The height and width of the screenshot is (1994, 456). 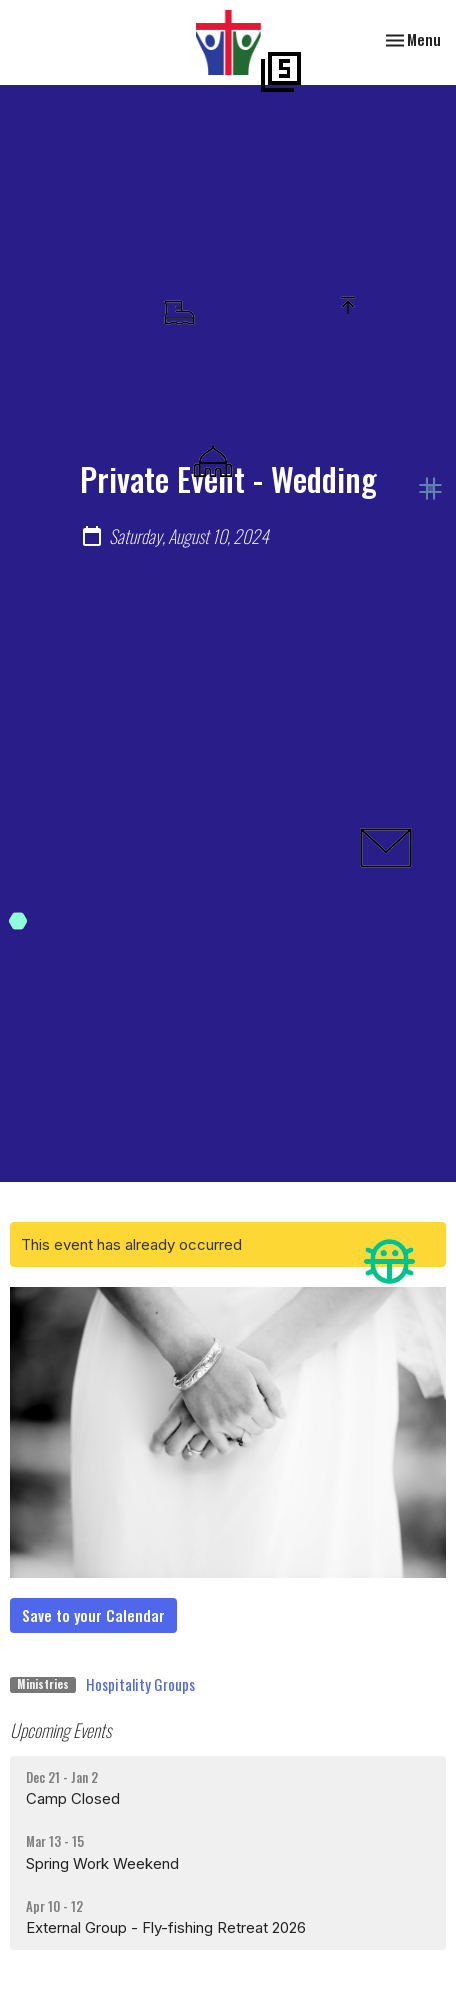 I want to click on report a bug or issue, so click(x=389, y=1261).